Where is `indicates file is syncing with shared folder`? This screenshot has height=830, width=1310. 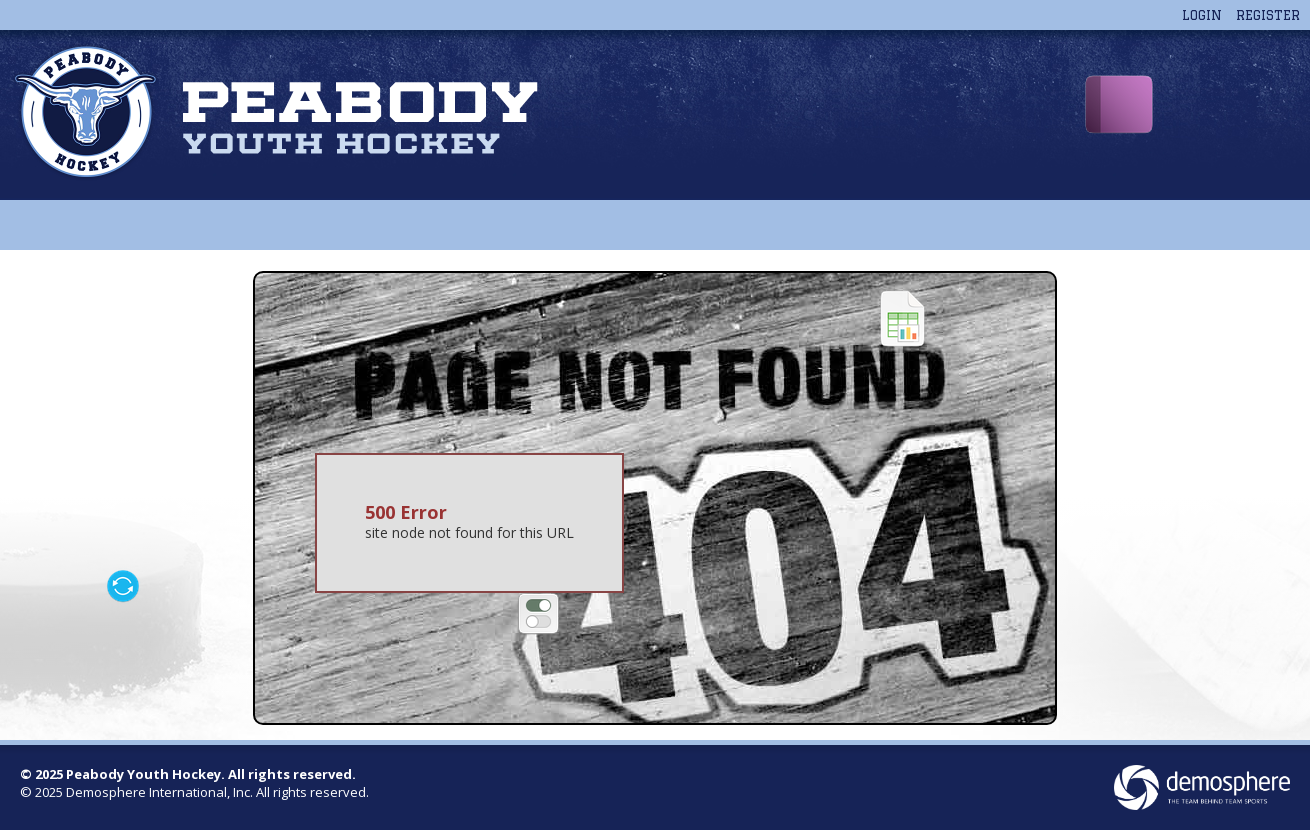 indicates file is syncing with shared folder is located at coordinates (123, 586).